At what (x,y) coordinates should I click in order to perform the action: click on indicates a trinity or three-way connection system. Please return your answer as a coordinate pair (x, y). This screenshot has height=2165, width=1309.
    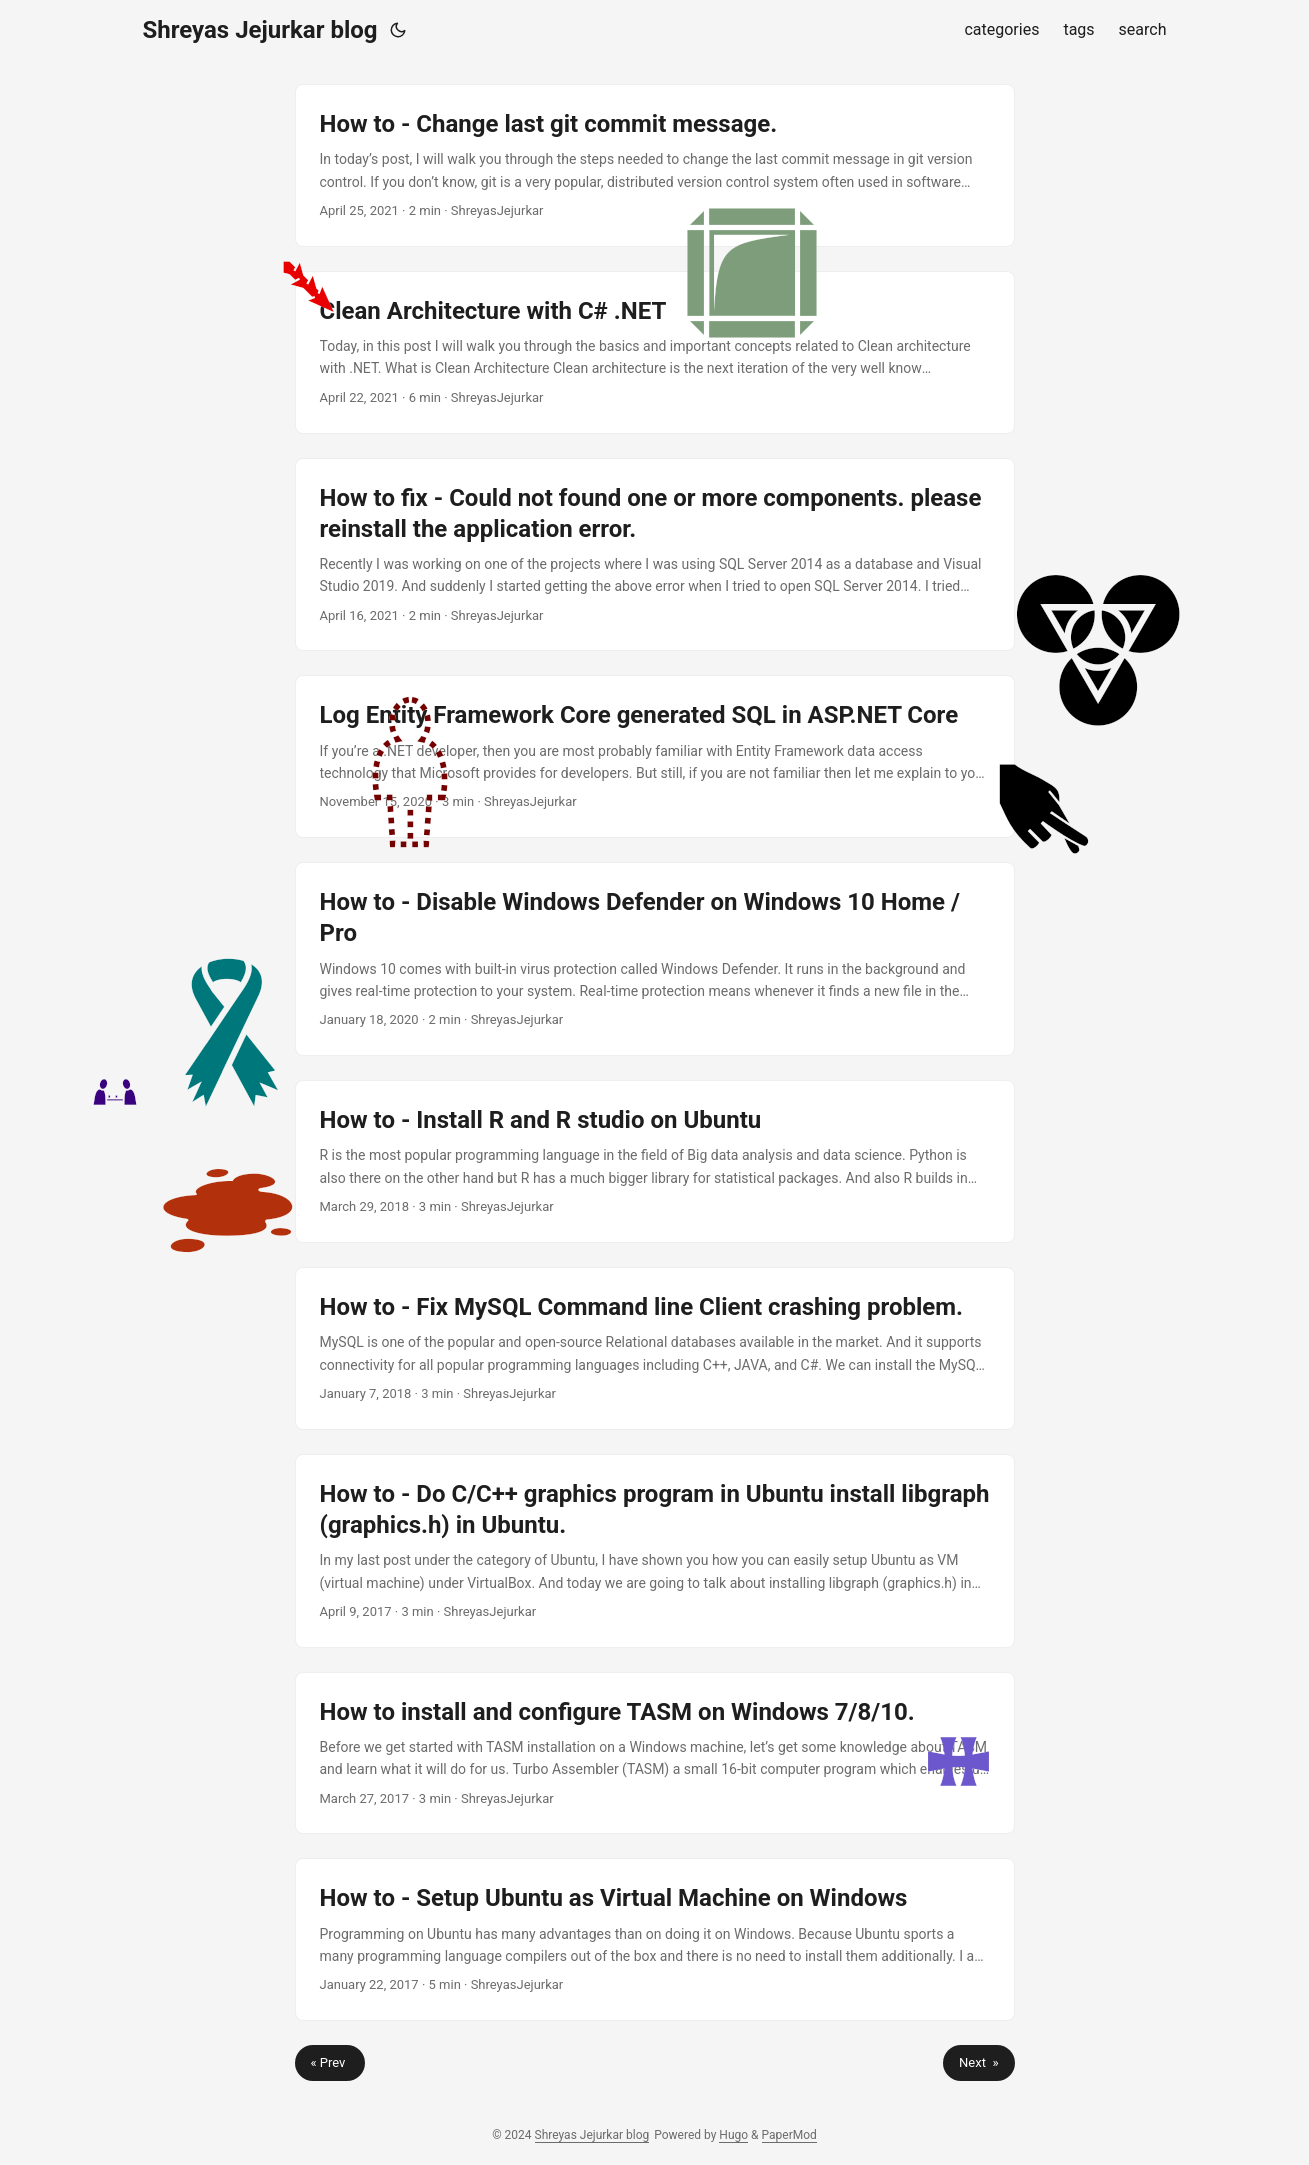
    Looking at the image, I should click on (1097, 649).